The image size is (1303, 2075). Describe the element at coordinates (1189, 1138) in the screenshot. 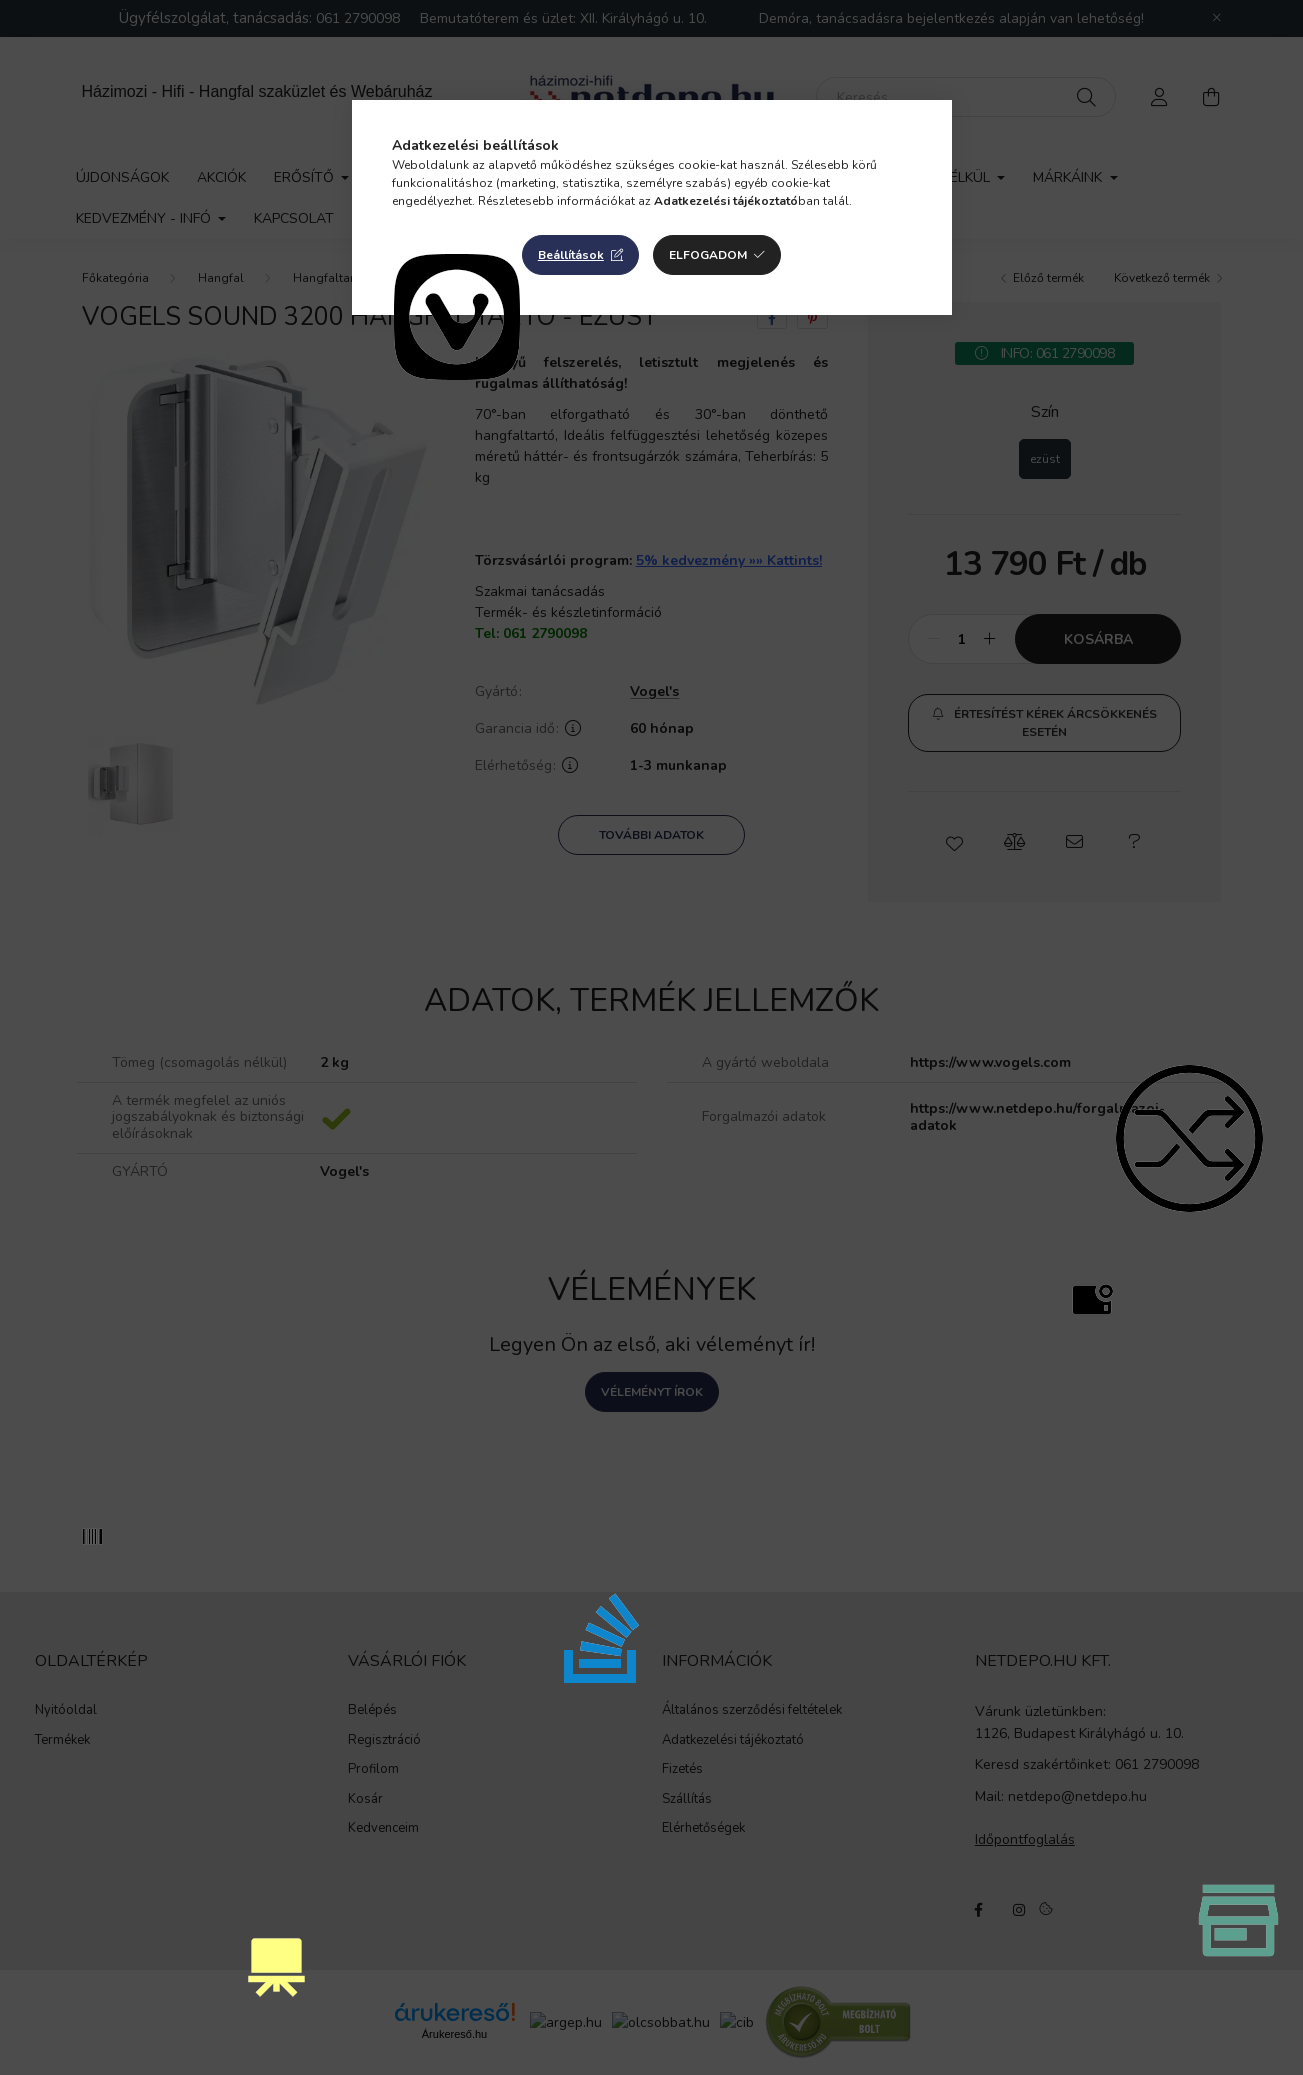

I see `changedetection app logo` at that location.